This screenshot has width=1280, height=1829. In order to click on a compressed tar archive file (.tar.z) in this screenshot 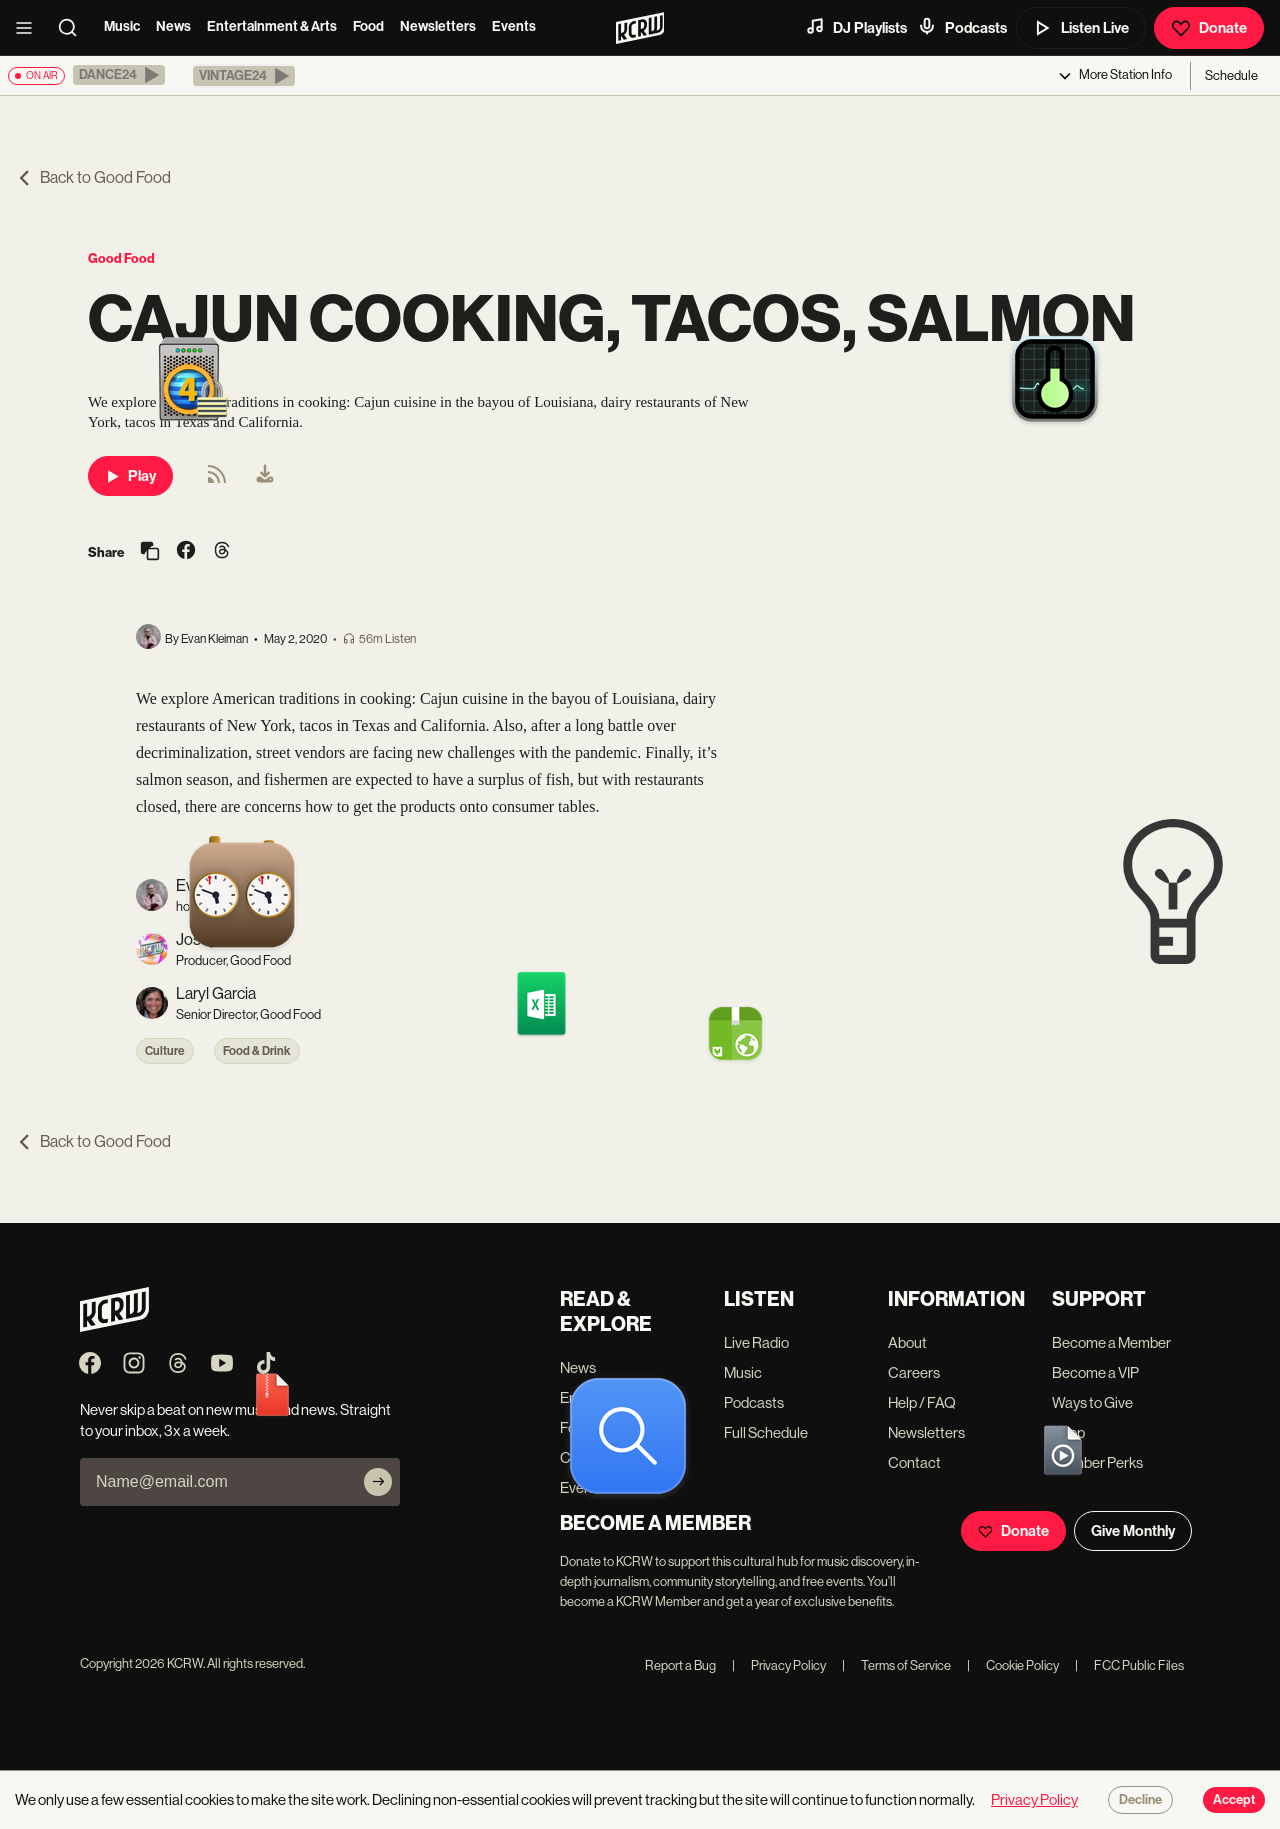, I will do `click(272, 1395)`.